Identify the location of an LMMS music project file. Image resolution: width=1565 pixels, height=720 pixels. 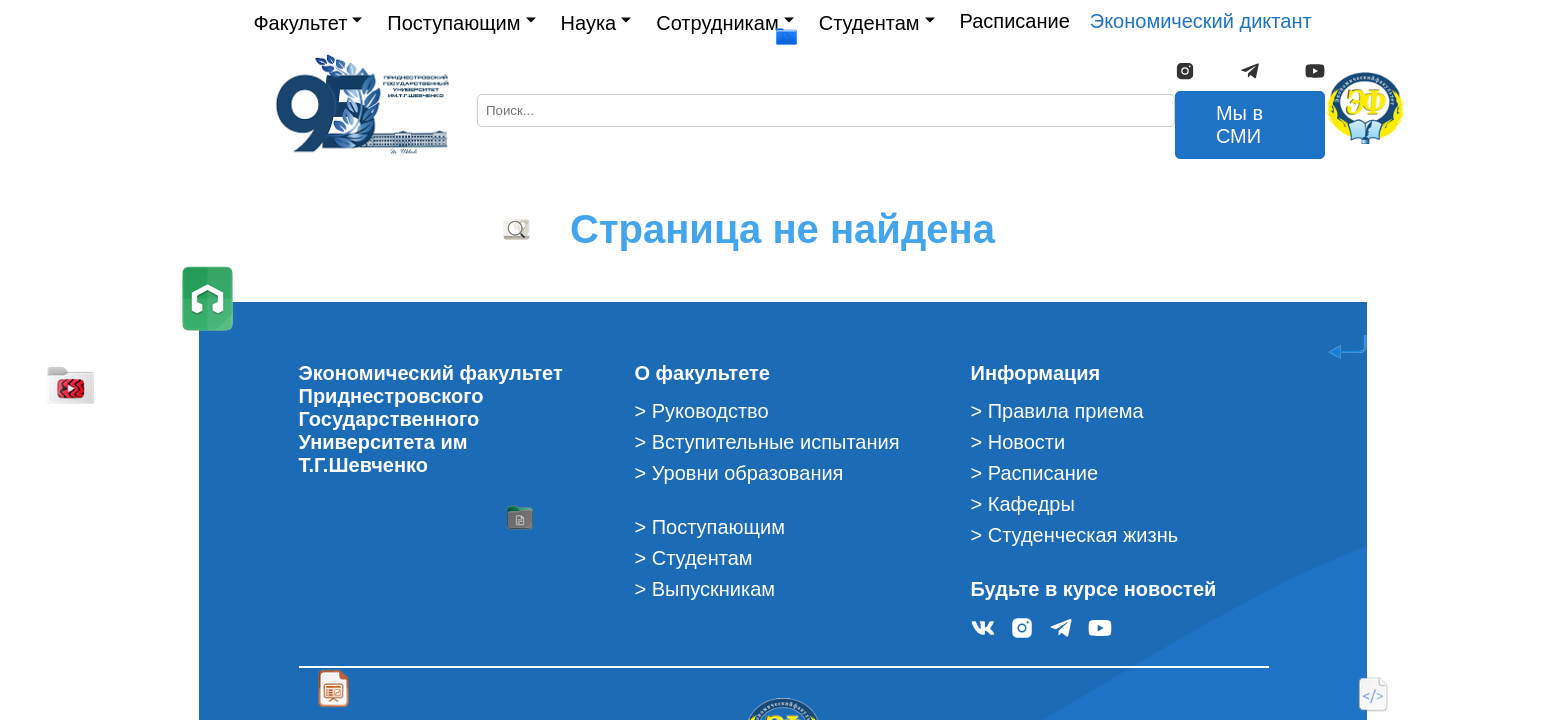
(207, 298).